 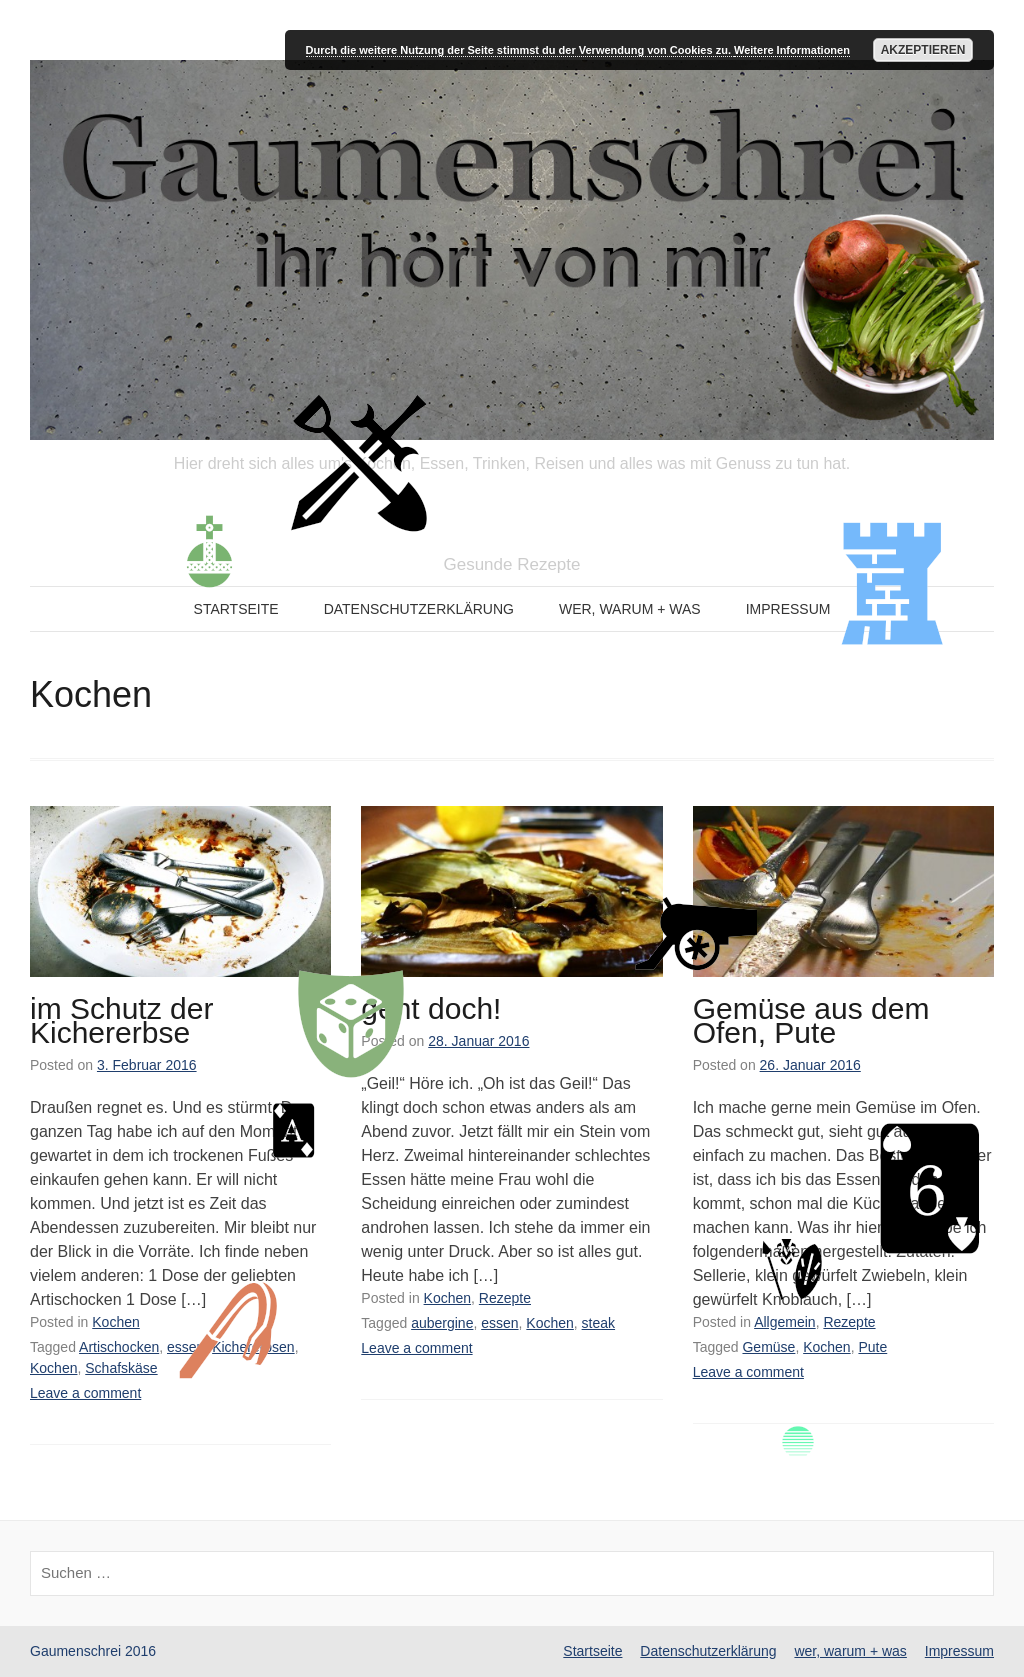 What do you see at coordinates (209, 551) in the screenshot?
I see `holy hand grenade item or power-up in a game` at bounding box center [209, 551].